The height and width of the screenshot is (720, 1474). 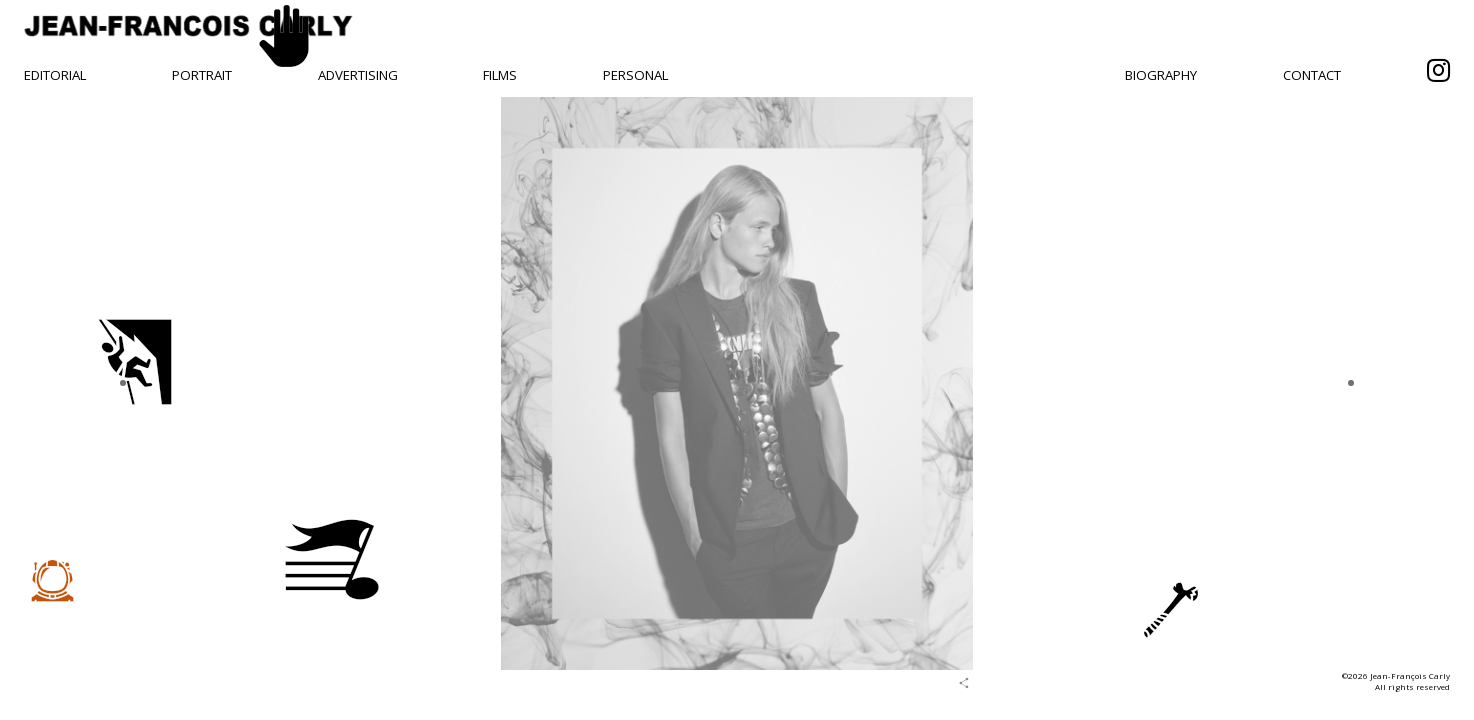 What do you see at coordinates (129, 362) in the screenshot?
I see `access mountain climbing or rock climbing activities` at bounding box center [129, 362].